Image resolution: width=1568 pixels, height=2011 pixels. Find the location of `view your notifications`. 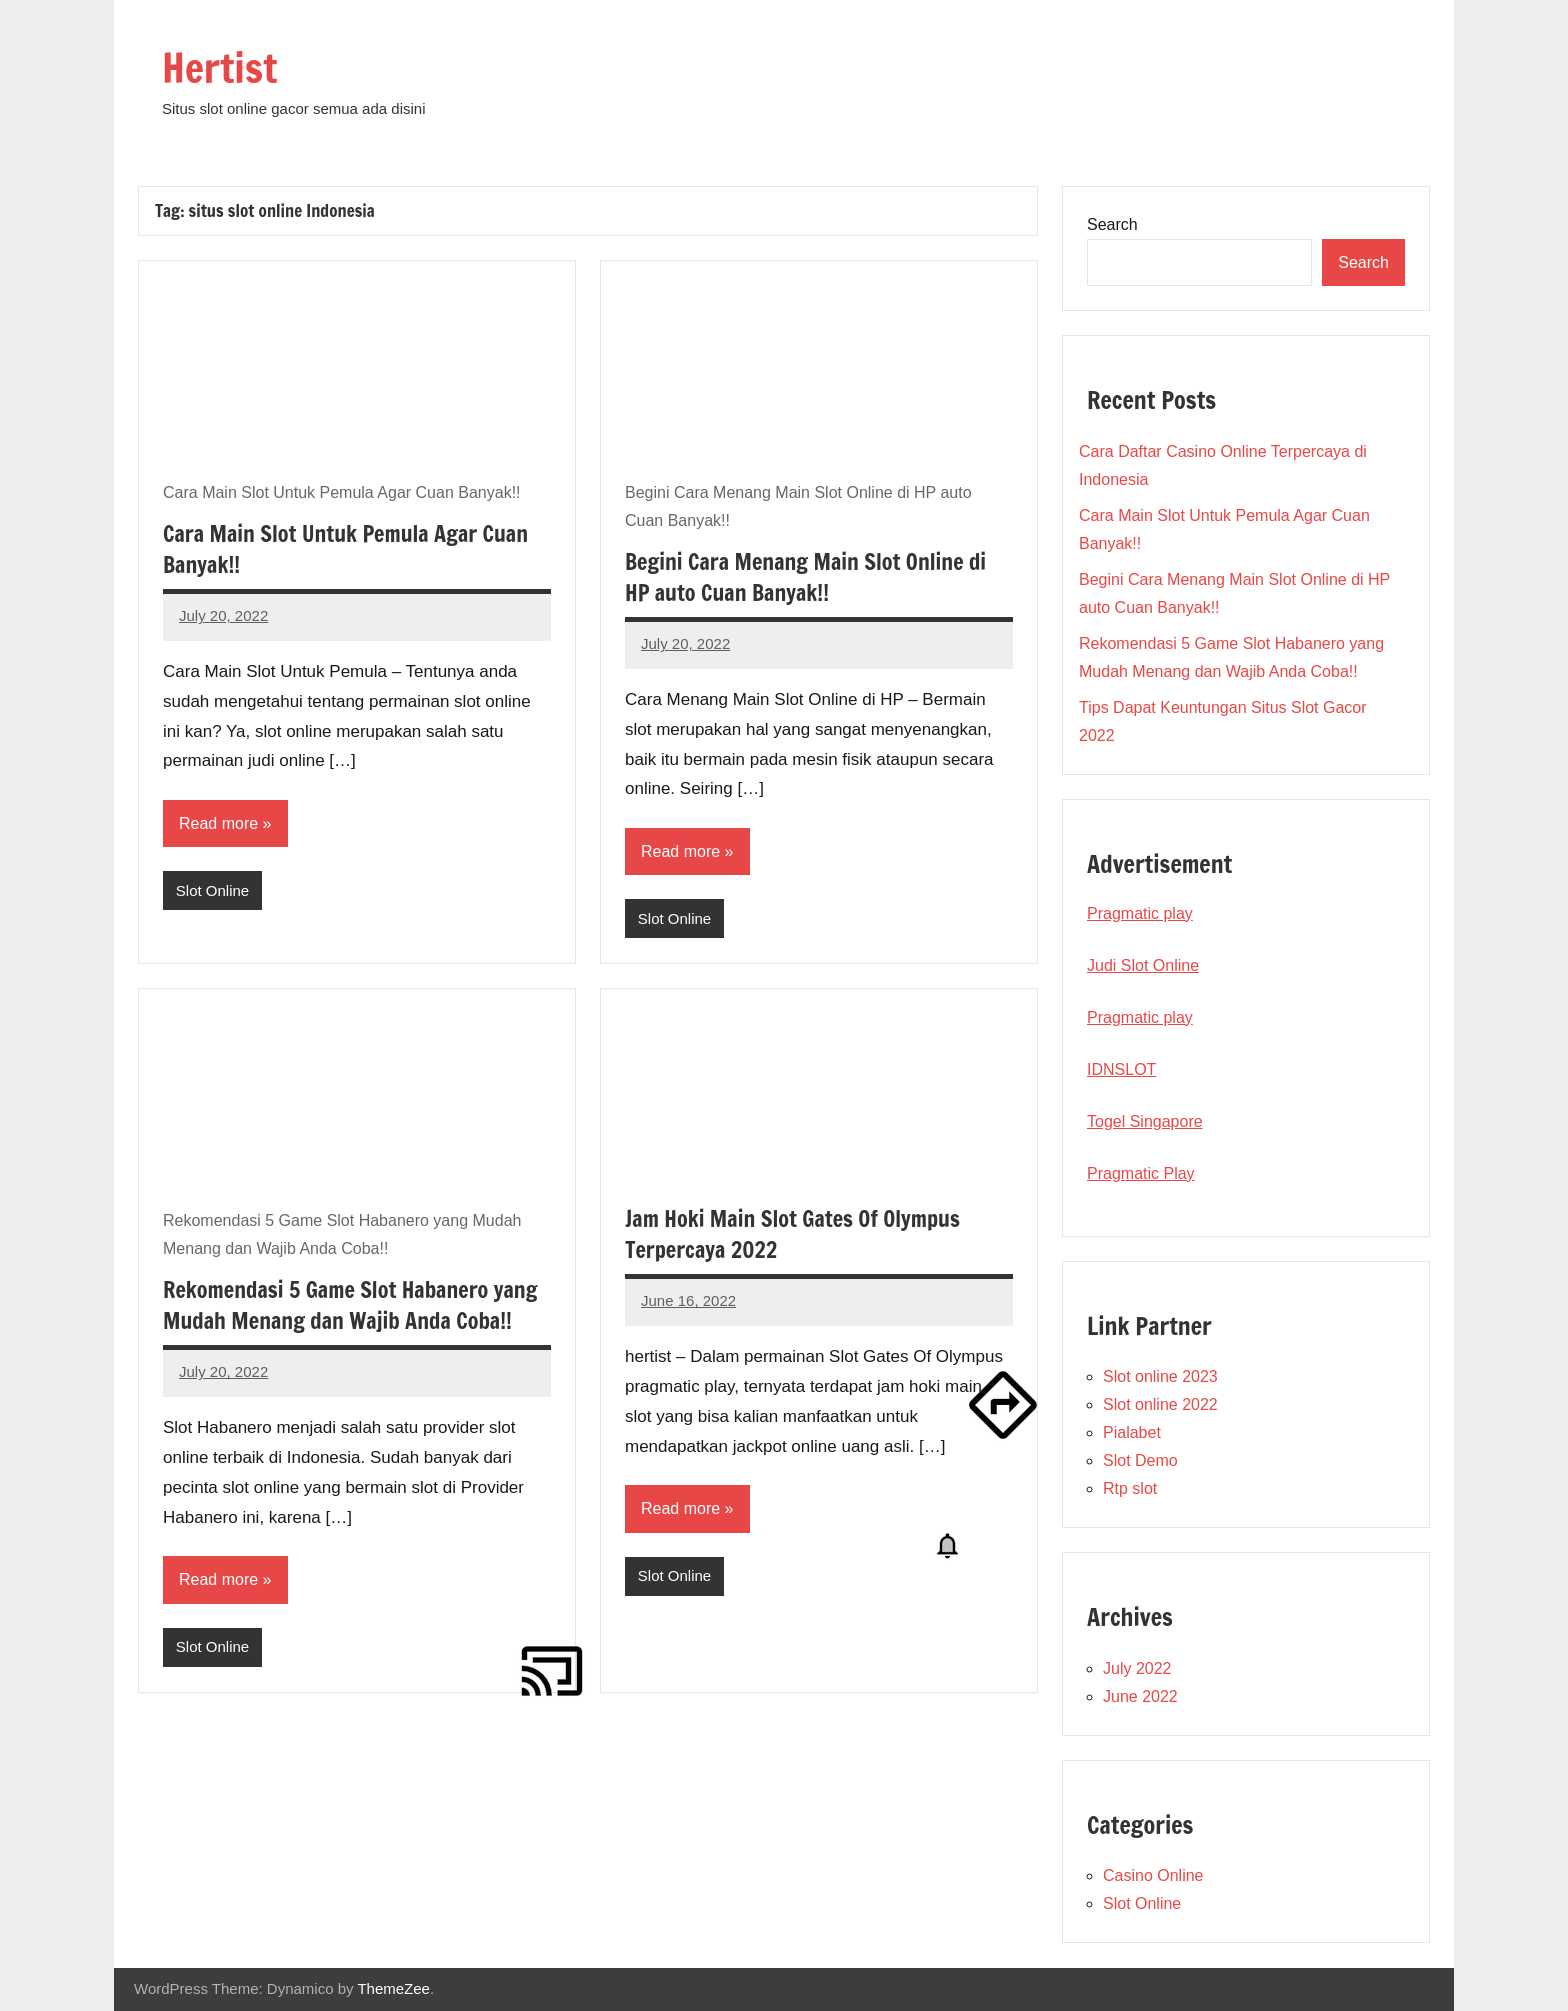

view your notifications is located at coordinates (947, 1545).